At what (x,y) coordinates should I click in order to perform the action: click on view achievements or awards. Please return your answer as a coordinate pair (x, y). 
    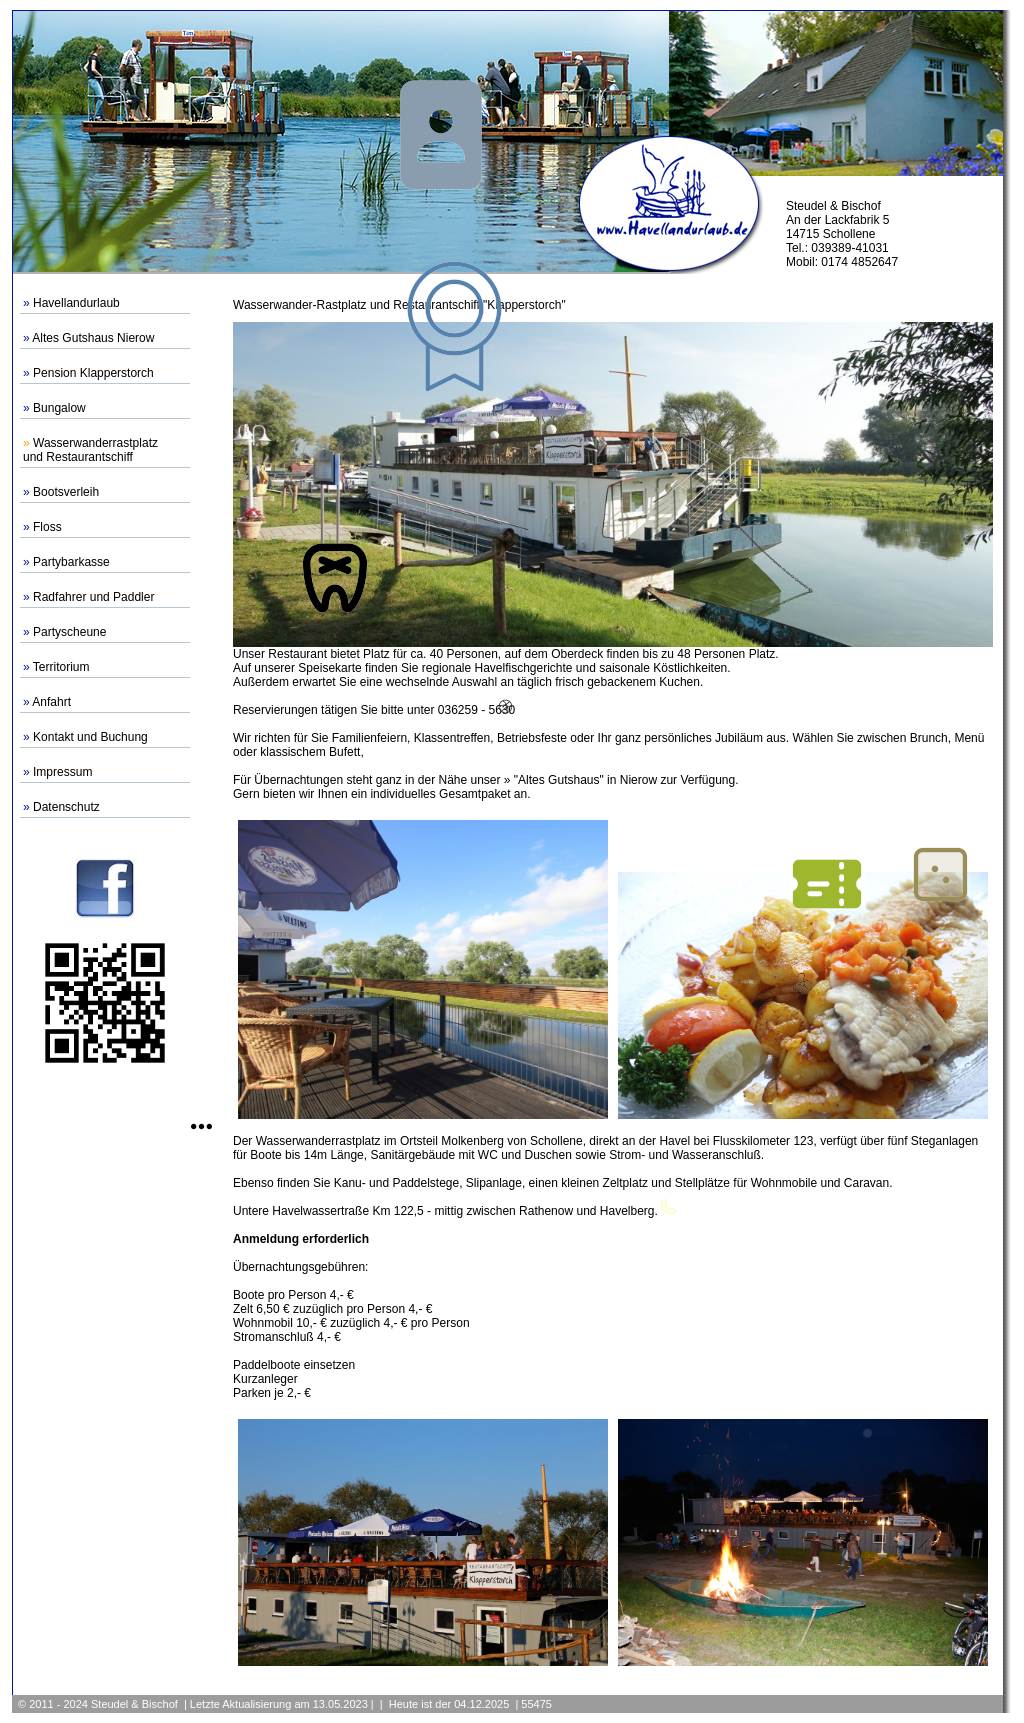
    Looking at the image, I should click on (454, 326).